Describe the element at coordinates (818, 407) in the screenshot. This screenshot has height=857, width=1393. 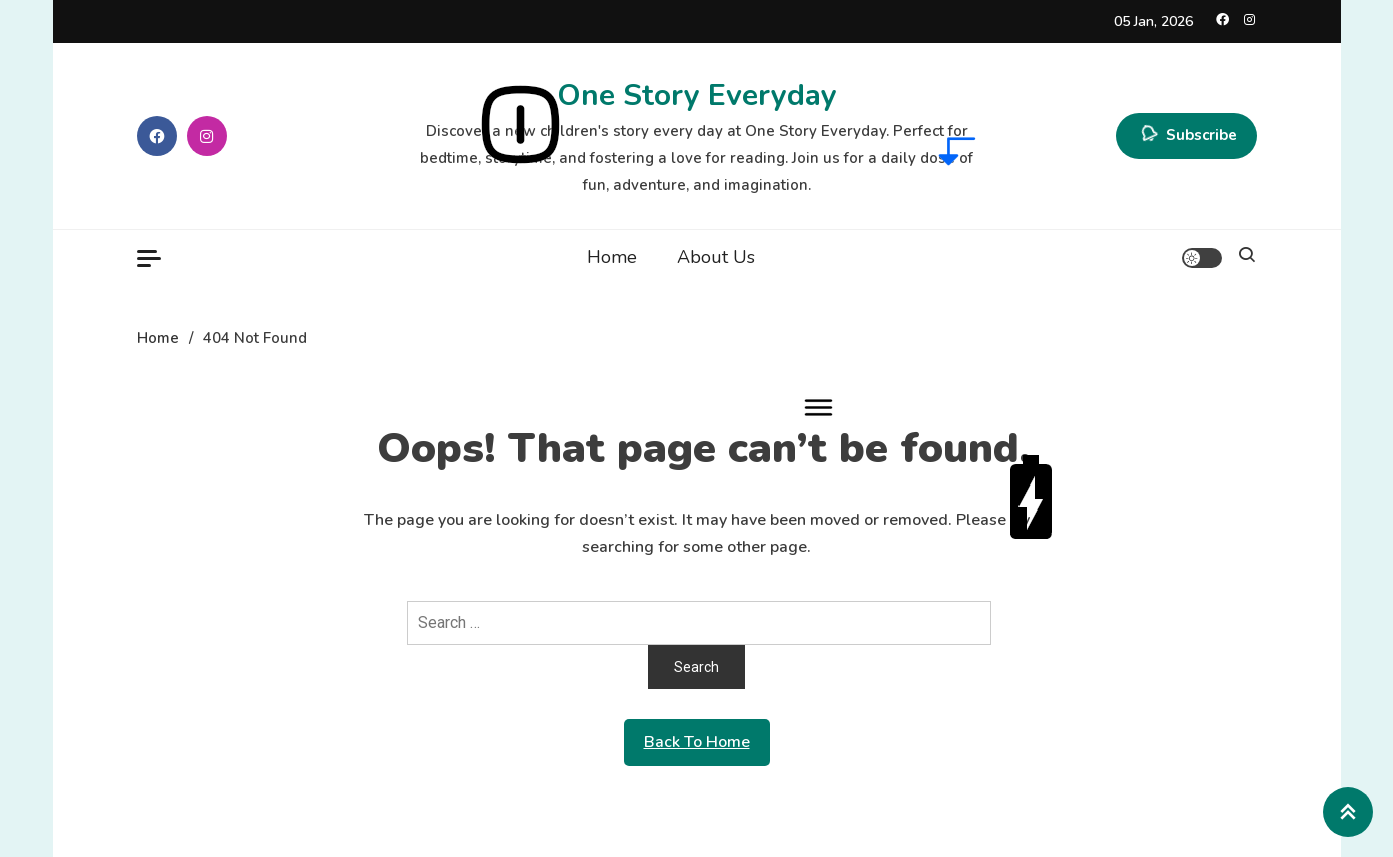
I see `open navigation menu` at that location.